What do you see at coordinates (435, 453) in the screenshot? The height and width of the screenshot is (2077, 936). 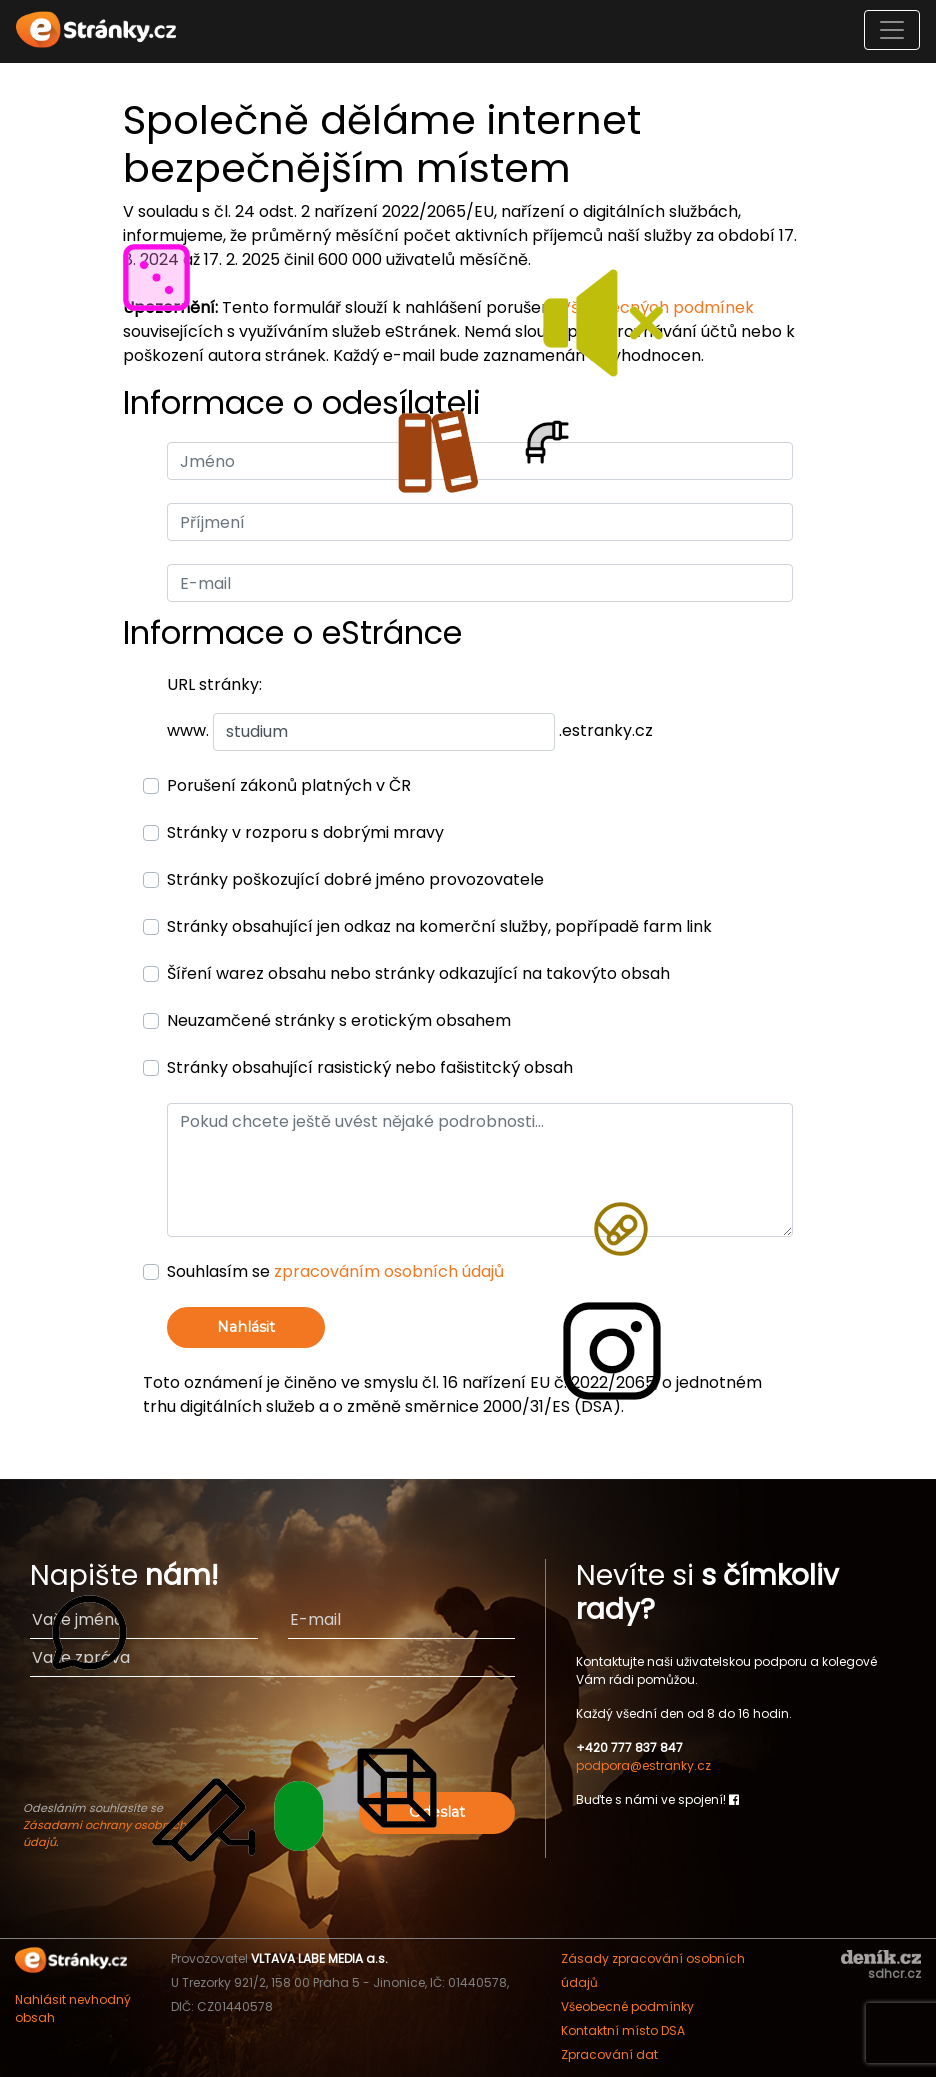 I see `access your library or book collection` at bounding box center [435, 453].